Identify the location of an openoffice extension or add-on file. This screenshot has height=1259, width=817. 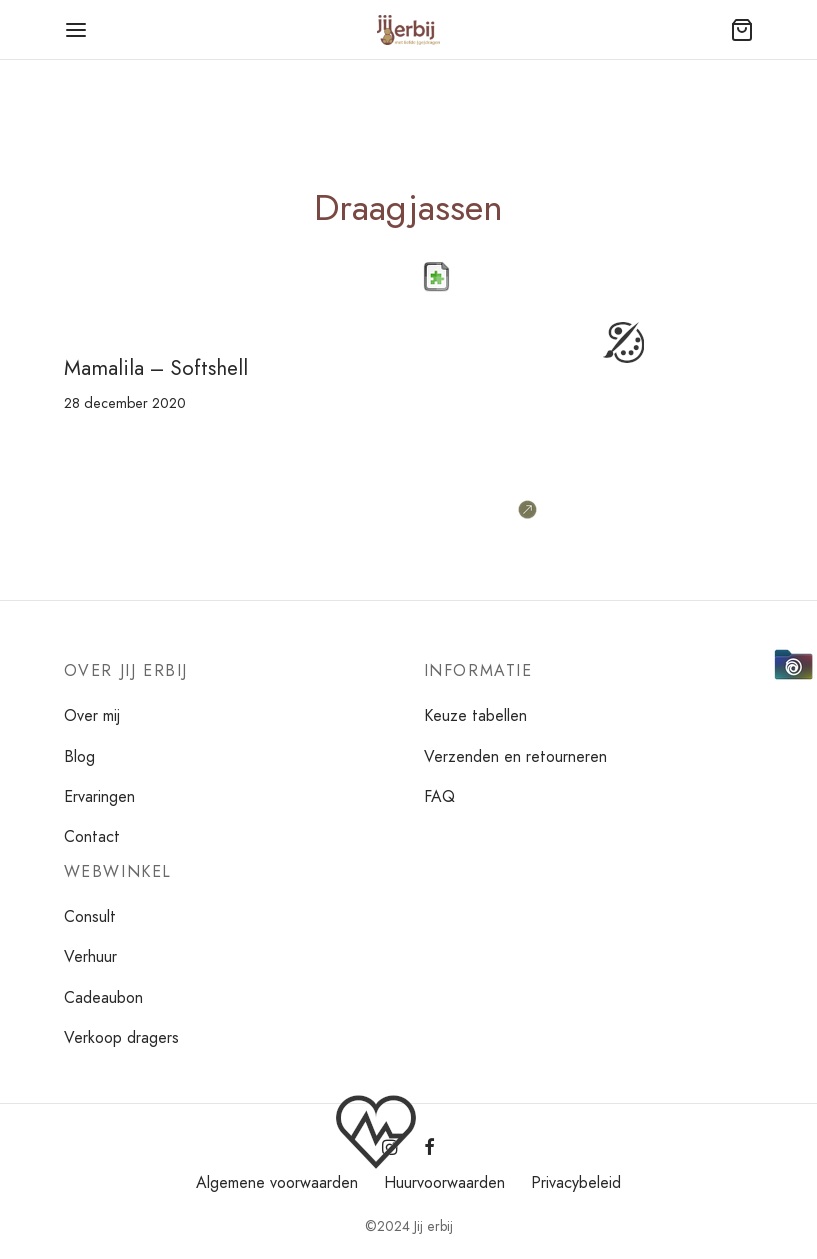
(436, 276).